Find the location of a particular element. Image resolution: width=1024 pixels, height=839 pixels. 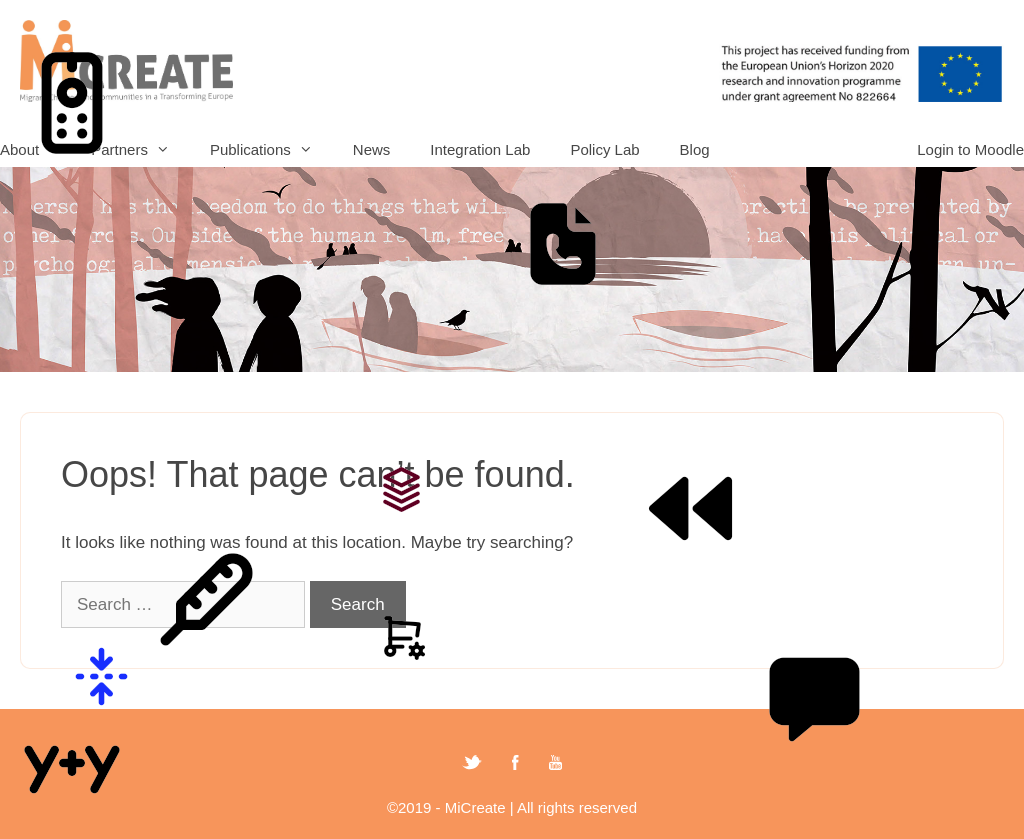

collapse or fold content section is located at coordinates (101, 676).